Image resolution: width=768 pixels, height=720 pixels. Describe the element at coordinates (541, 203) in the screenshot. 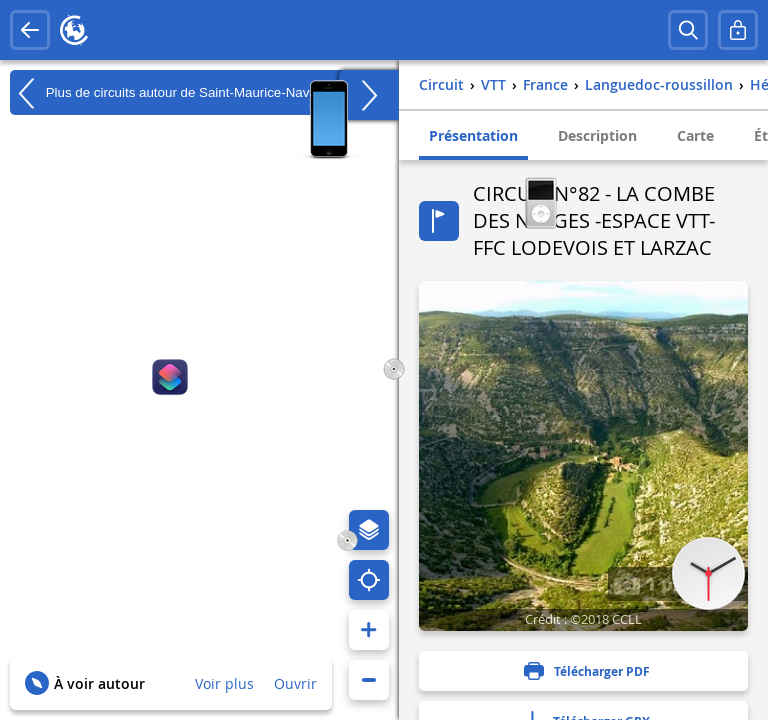

I see `access ipod classic device settings` at that location.